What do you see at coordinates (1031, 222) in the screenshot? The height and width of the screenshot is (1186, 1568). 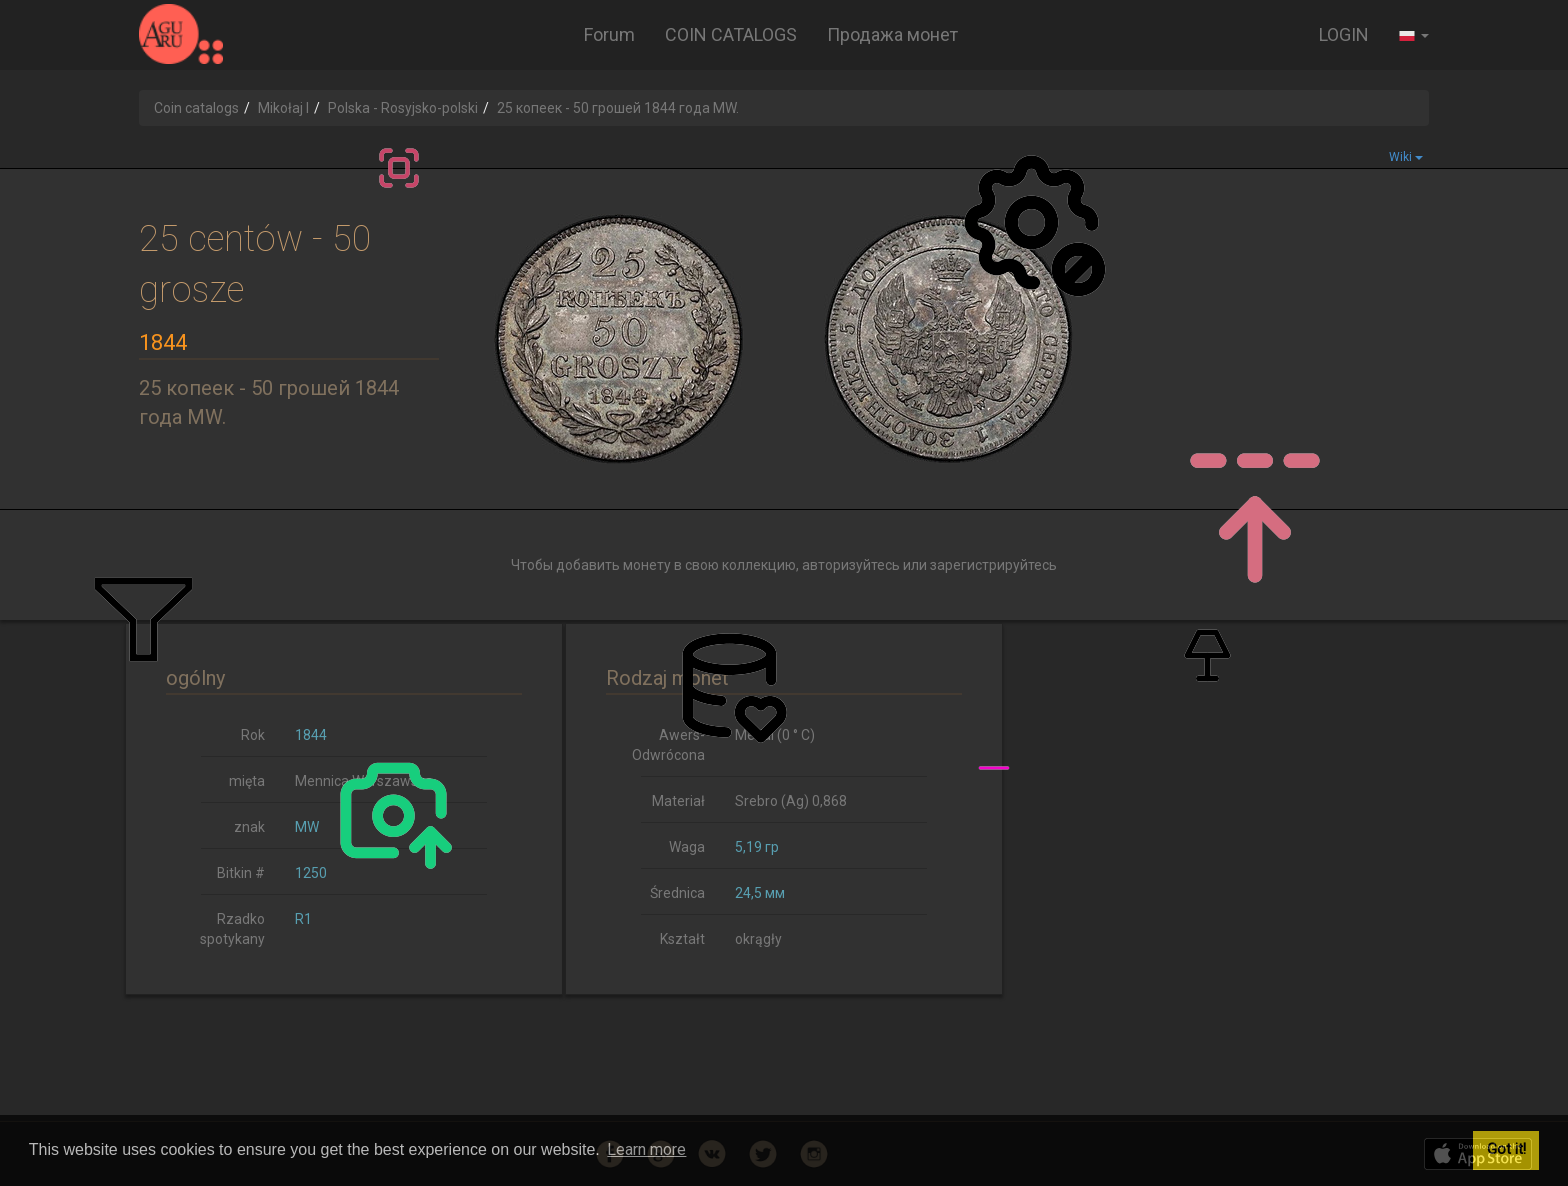 I see `cancel or abort settings changes` at bounding box center [1031, 222].